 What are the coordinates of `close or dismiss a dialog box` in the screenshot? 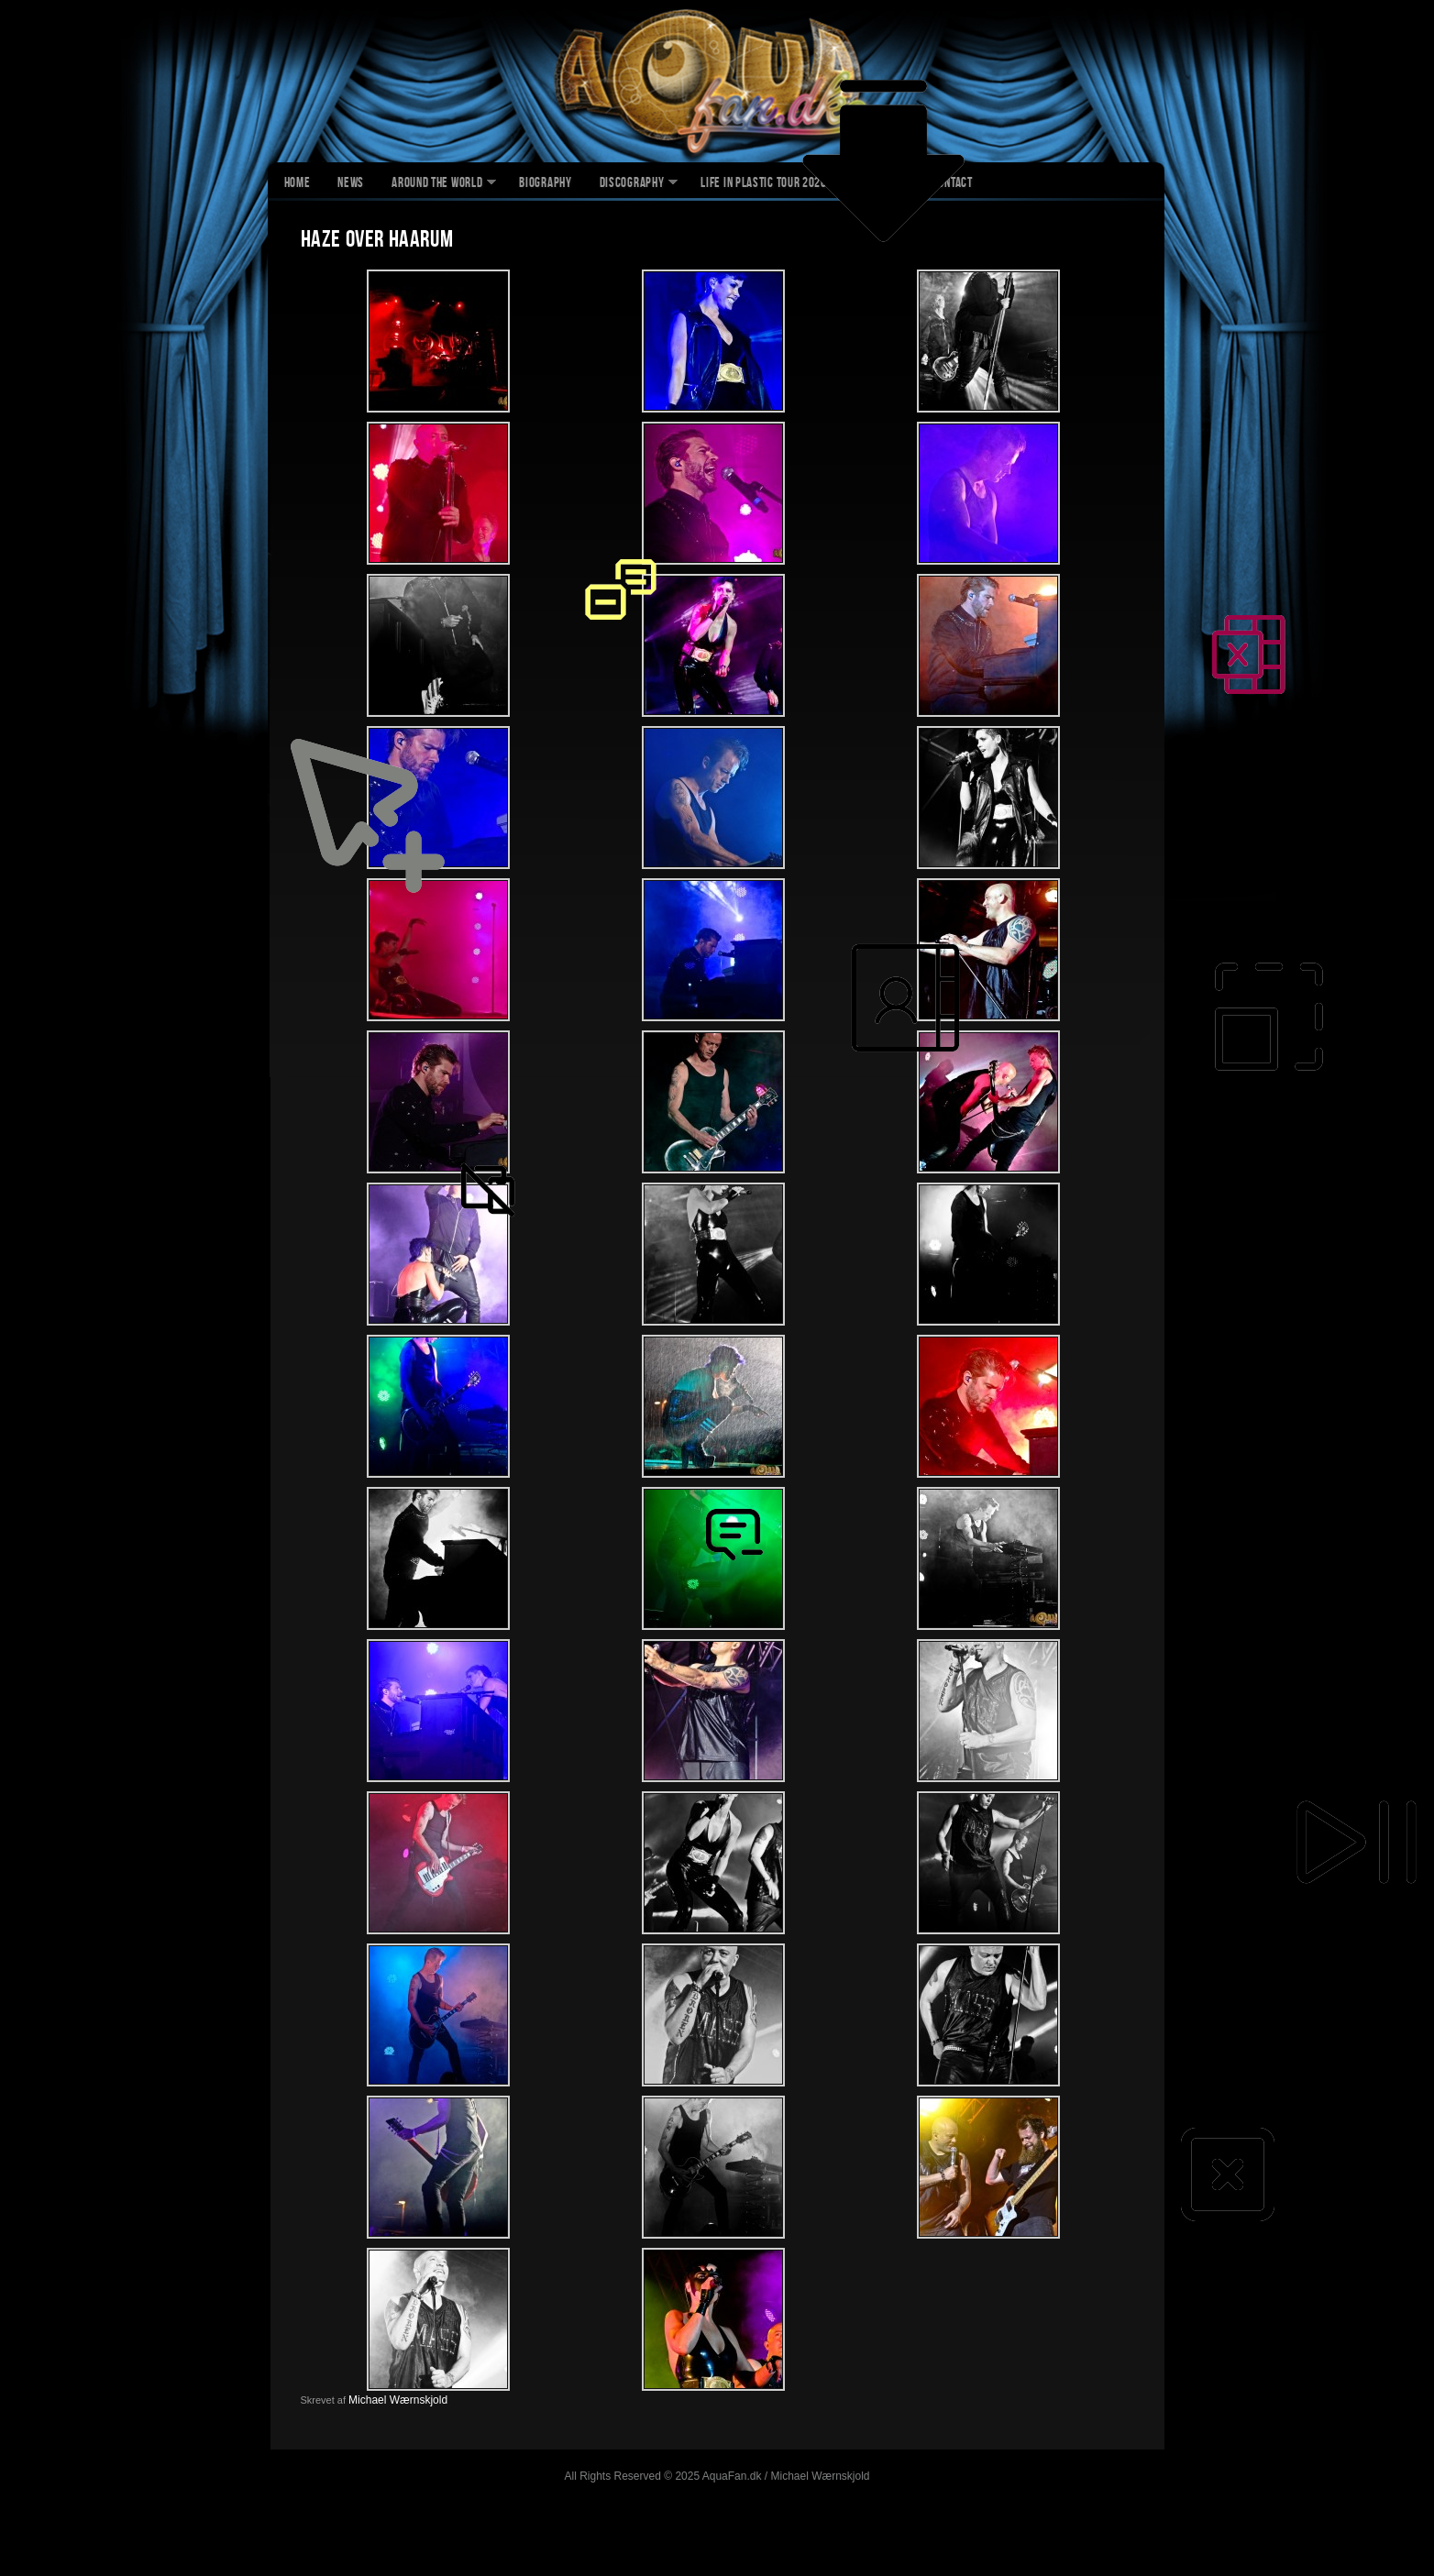 It's located at (1228, 2174).